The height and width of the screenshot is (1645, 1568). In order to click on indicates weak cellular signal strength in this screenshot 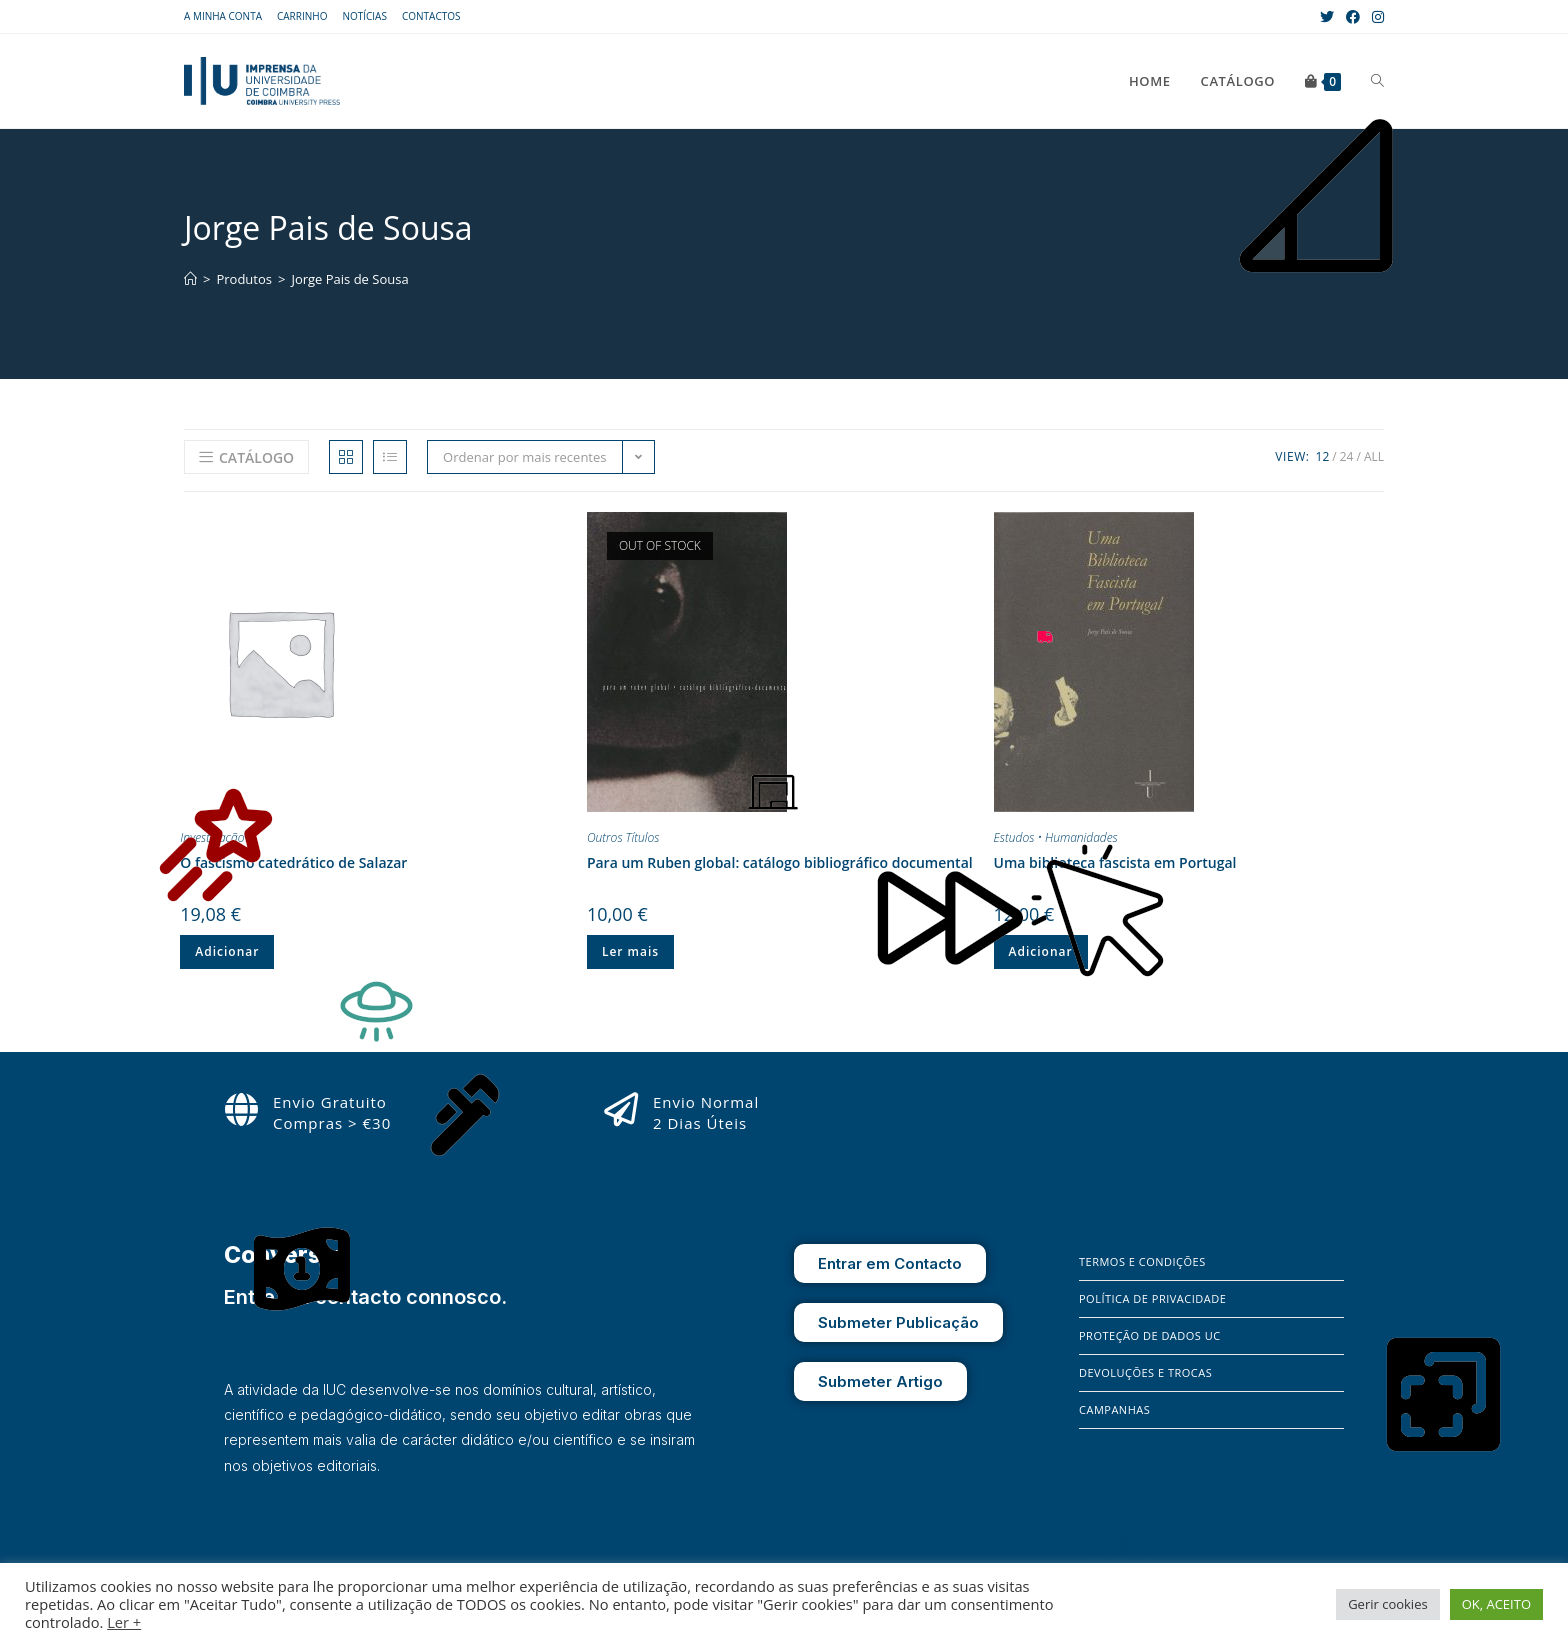, I will do `click(1329, 202)`.